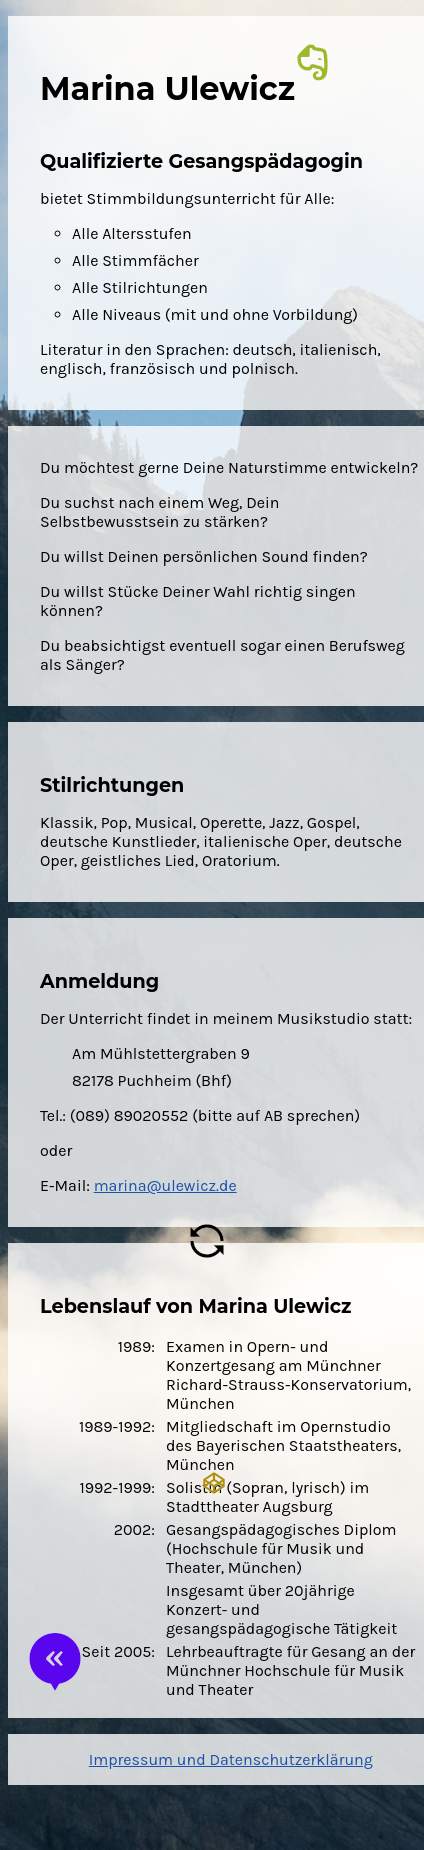 This screenshot has height=1850, width=424. Describe the element at coordinates (312, 61) in the screenshot. I see `open Evernote app` at that location.